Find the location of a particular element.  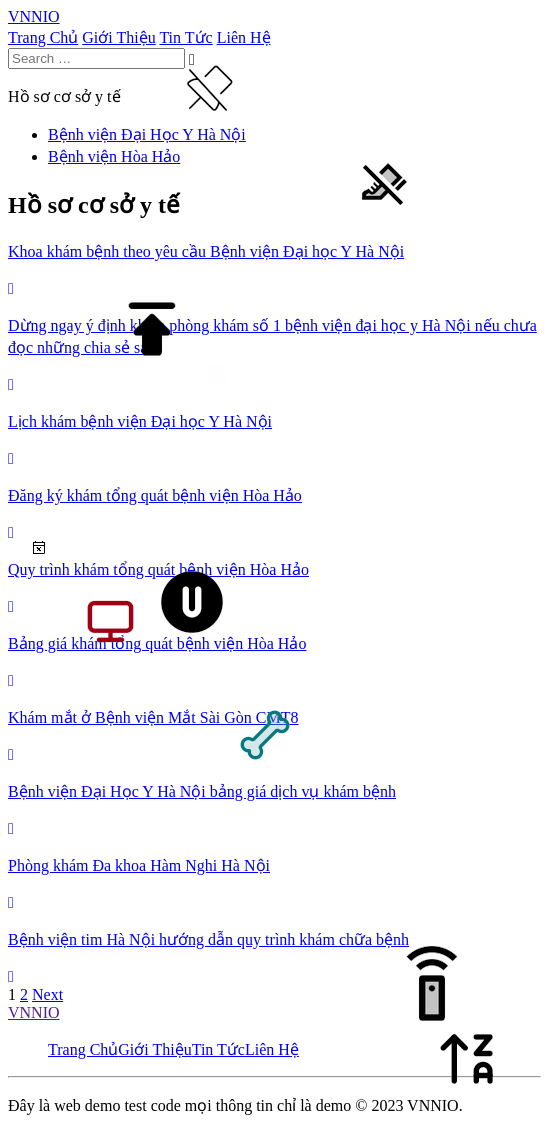

access pet-related features or settings is located at coordinates (265, 735).